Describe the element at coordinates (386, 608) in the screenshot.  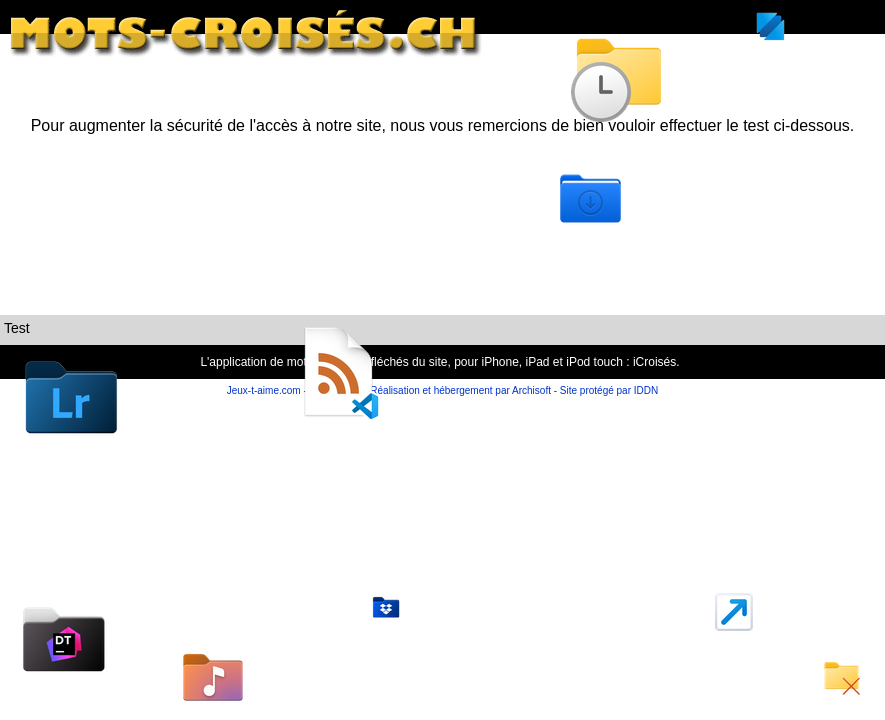
I see `open your Dropbox synced folder` at that location.